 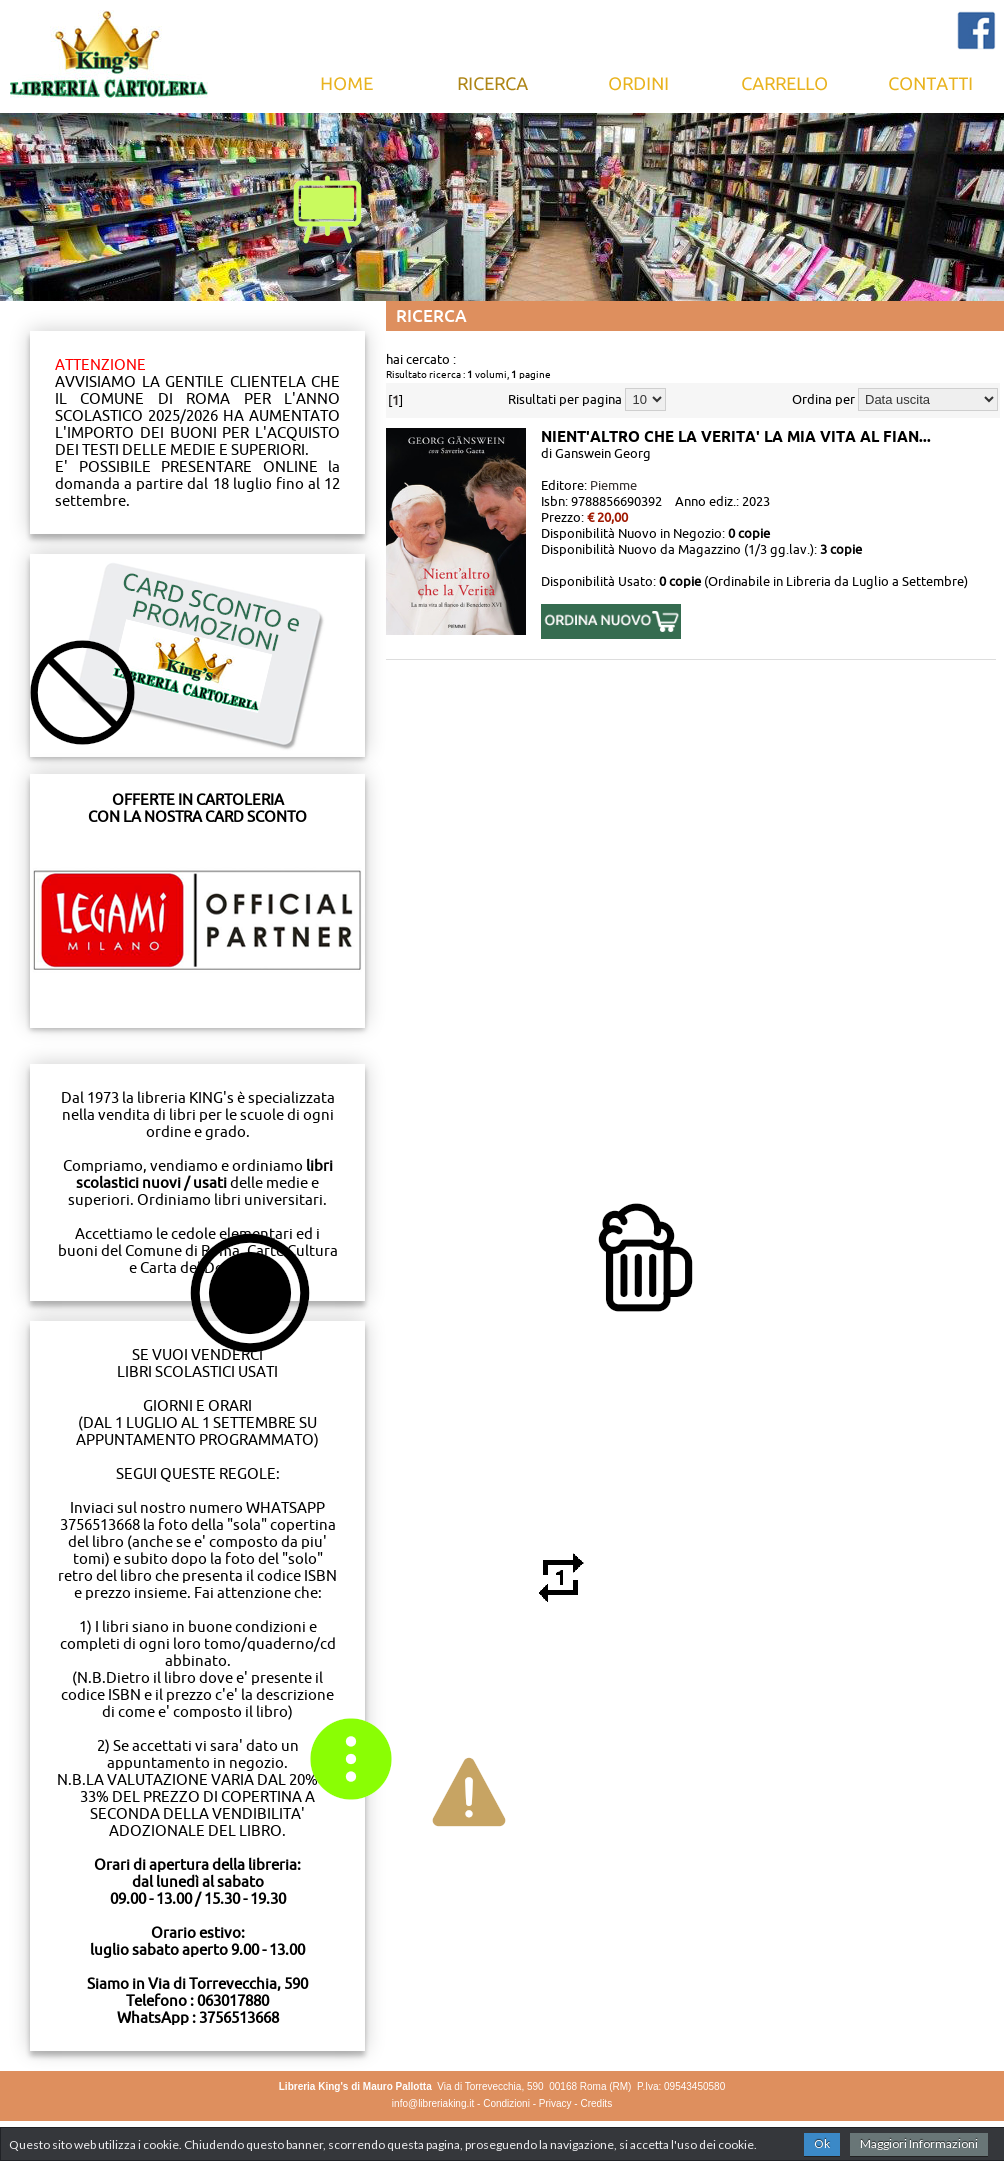 What do you see at coordinates (82, 692) in the screenshot?
I see `indicates a blocked or prohibited action` at bounding box center [82, 692].